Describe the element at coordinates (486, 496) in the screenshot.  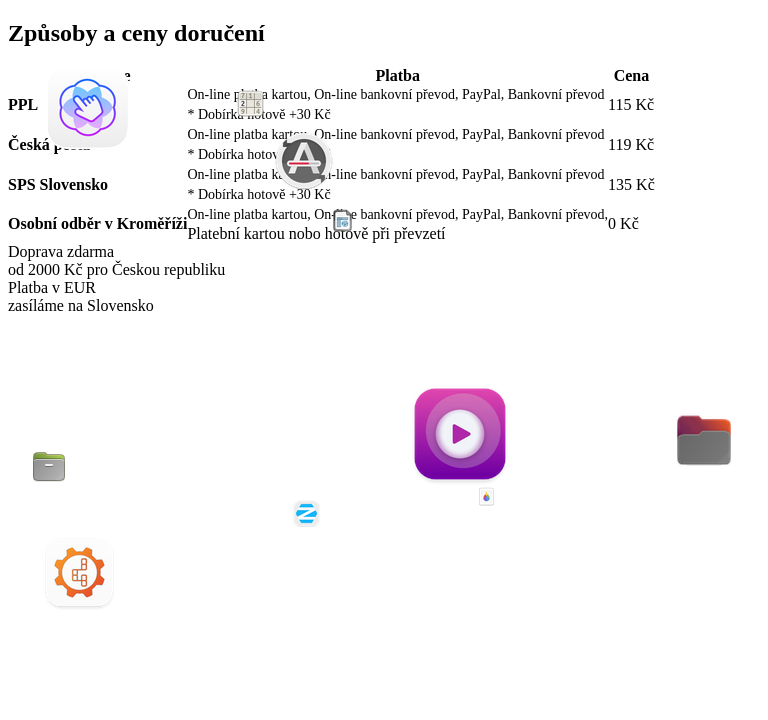
I see `it87 hardware monitoring sensor data file` at that location.